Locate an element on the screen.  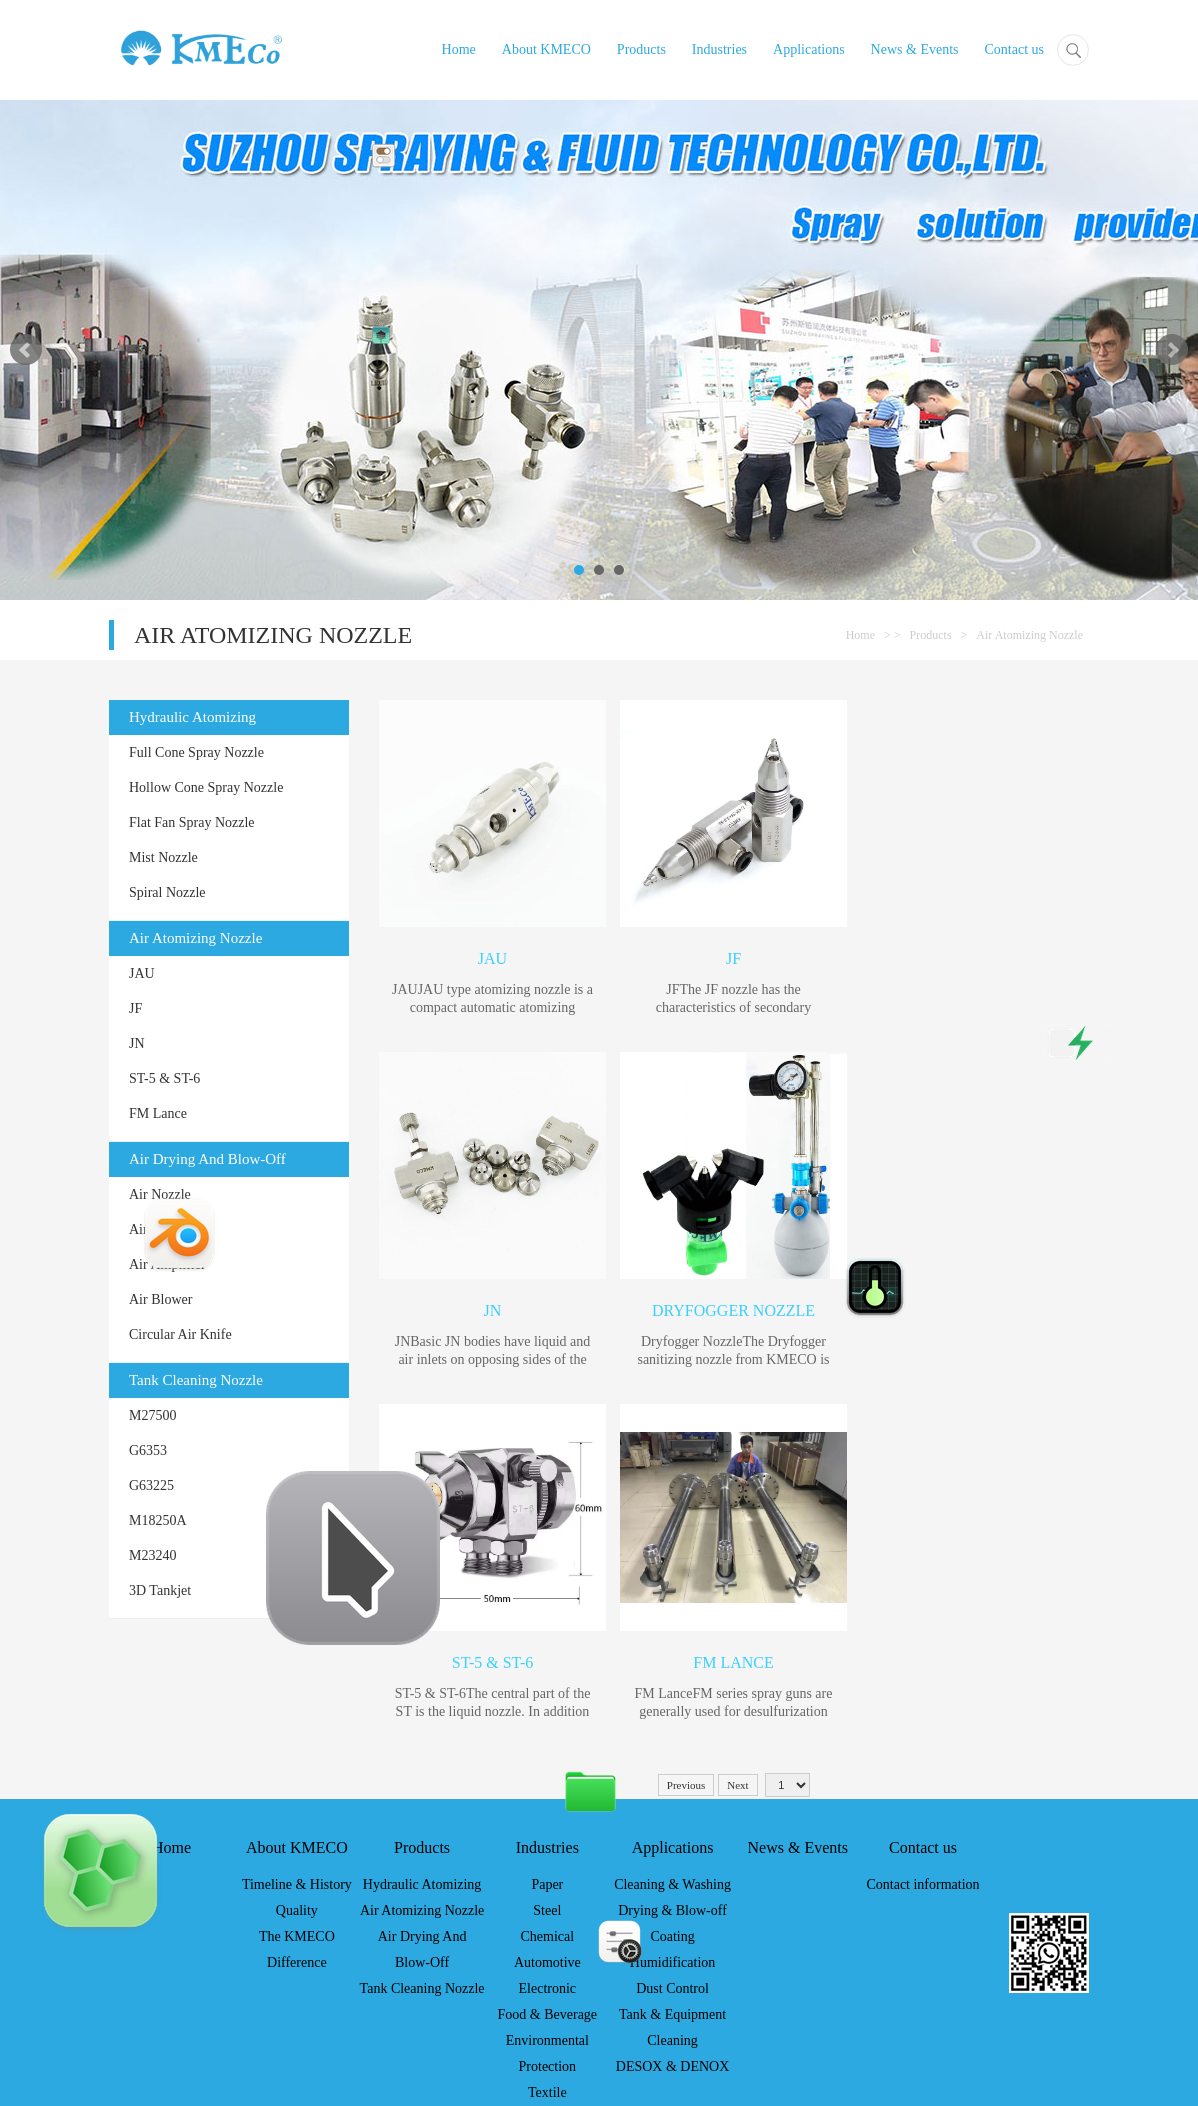
battery at 40% and currently charging is located at coordinates (1083, 1043).